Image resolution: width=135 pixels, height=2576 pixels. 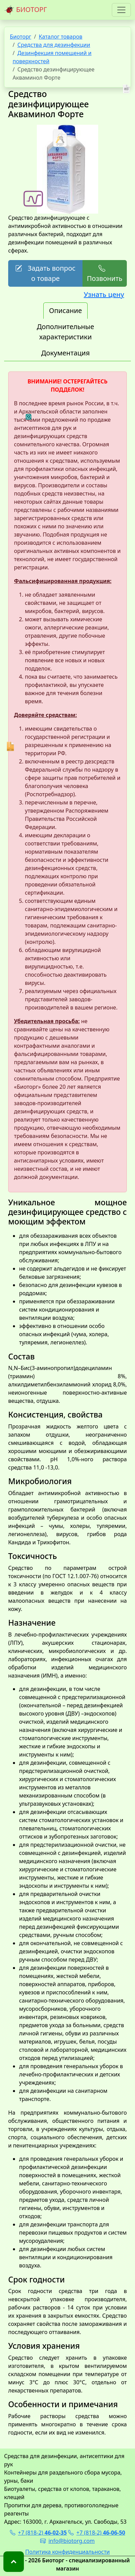 What do you see at coordinates (33, 198) in the screenshot?
I see `view battery usage statistics` at bounding box center [33, 198].